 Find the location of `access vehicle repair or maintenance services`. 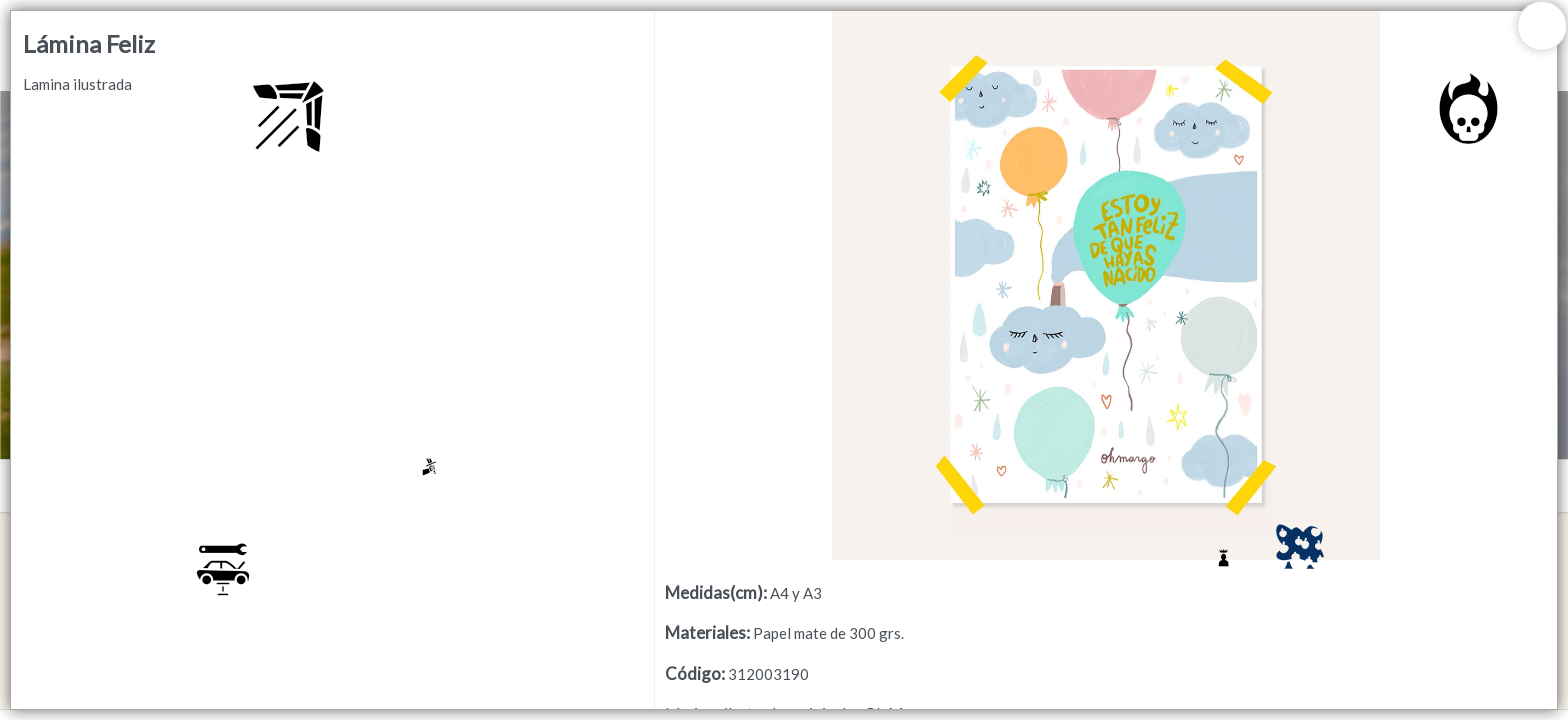

access vehicle repair or maintenance services is located at coordinates (223, 569).